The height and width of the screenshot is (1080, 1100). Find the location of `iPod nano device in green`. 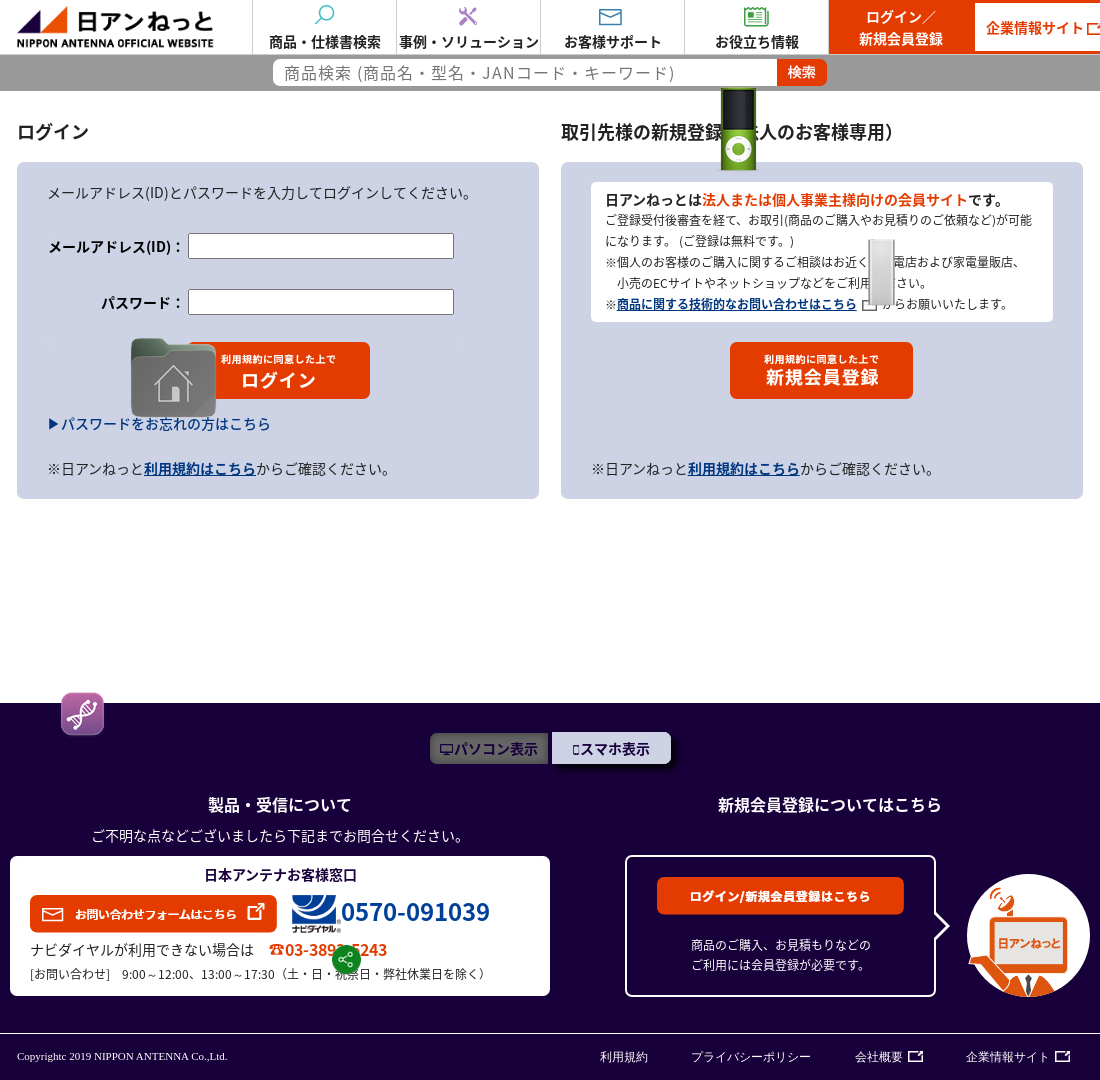

iPod nano device in green is located at coordinates (738, 130).